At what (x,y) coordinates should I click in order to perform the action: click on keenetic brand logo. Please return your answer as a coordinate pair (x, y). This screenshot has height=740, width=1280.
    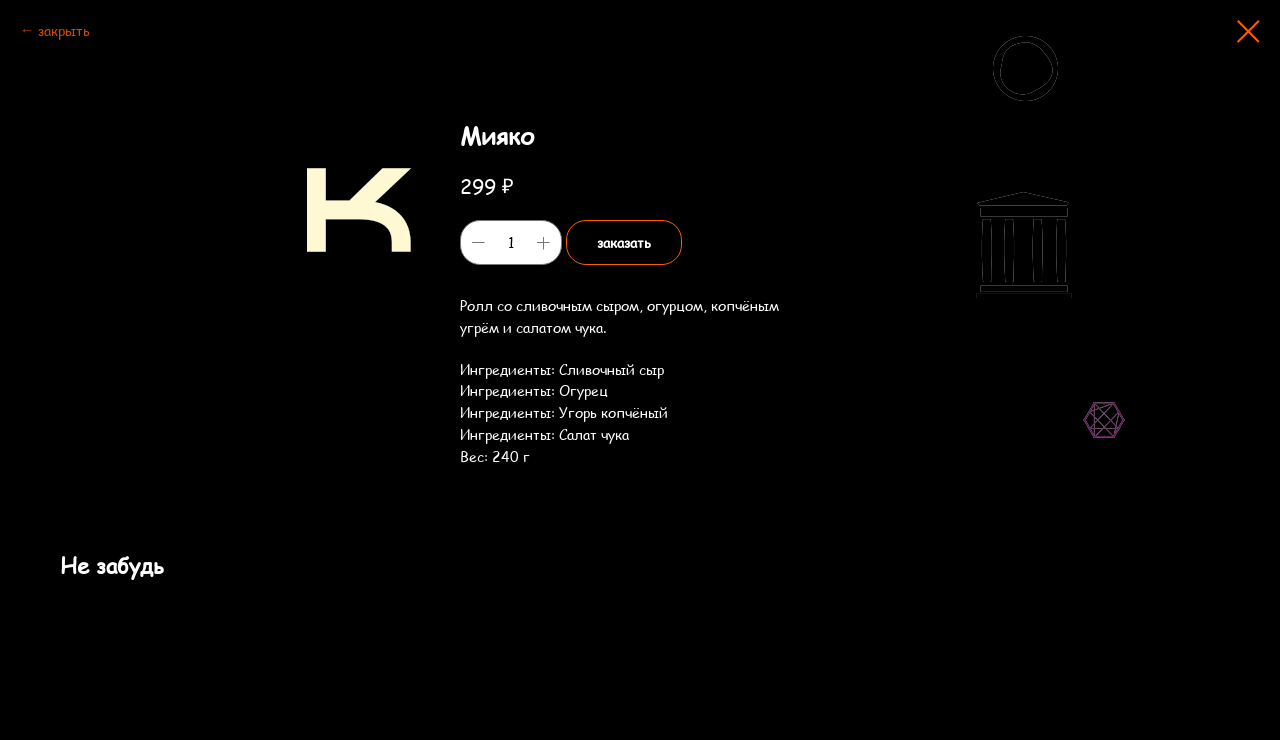
    Looking at the image, I should click on (359, 210).